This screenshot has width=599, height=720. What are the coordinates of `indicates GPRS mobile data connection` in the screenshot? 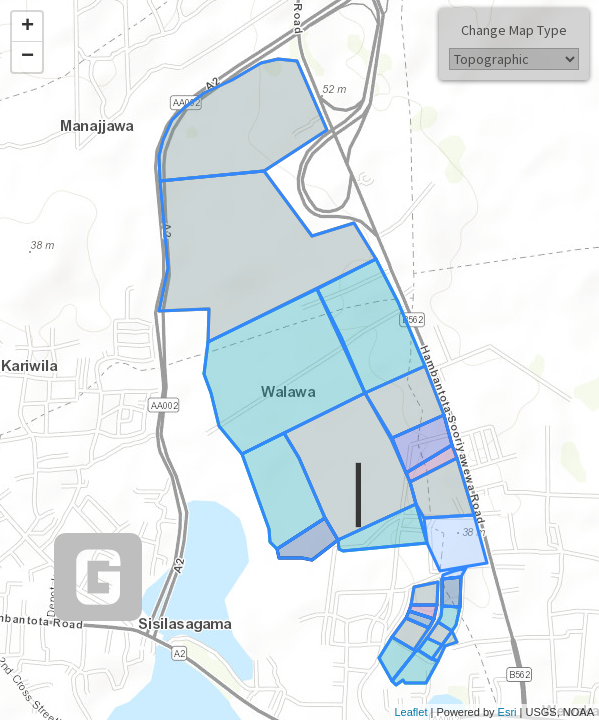 It's located at (98, 577).